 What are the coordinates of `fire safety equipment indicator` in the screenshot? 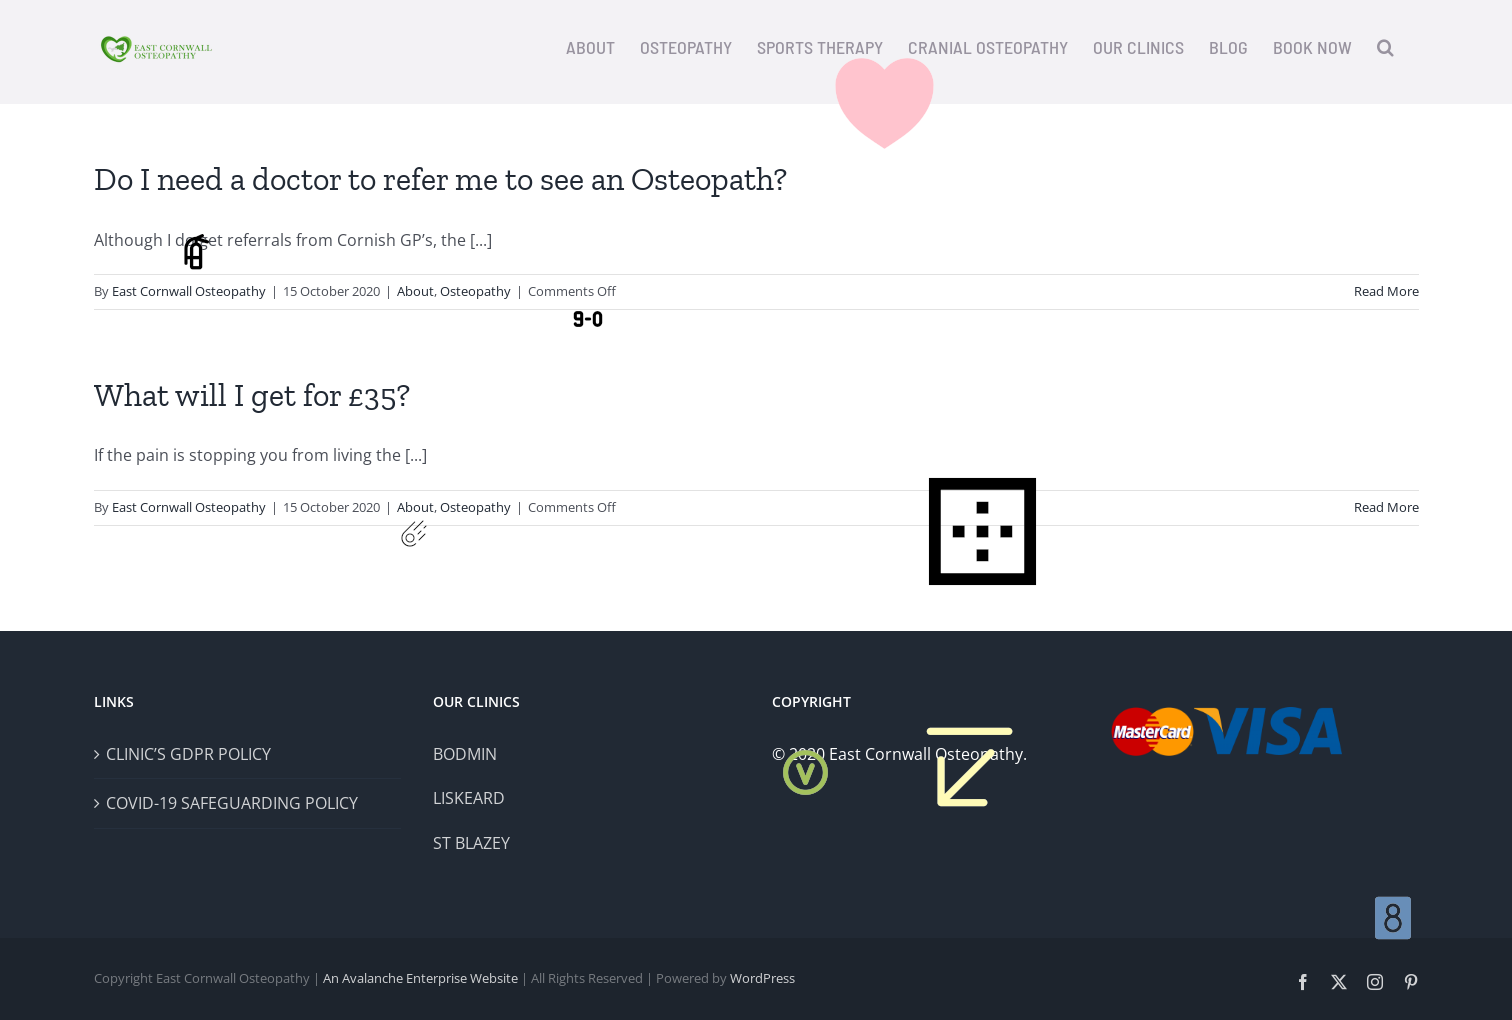 It's located at (195, 252).